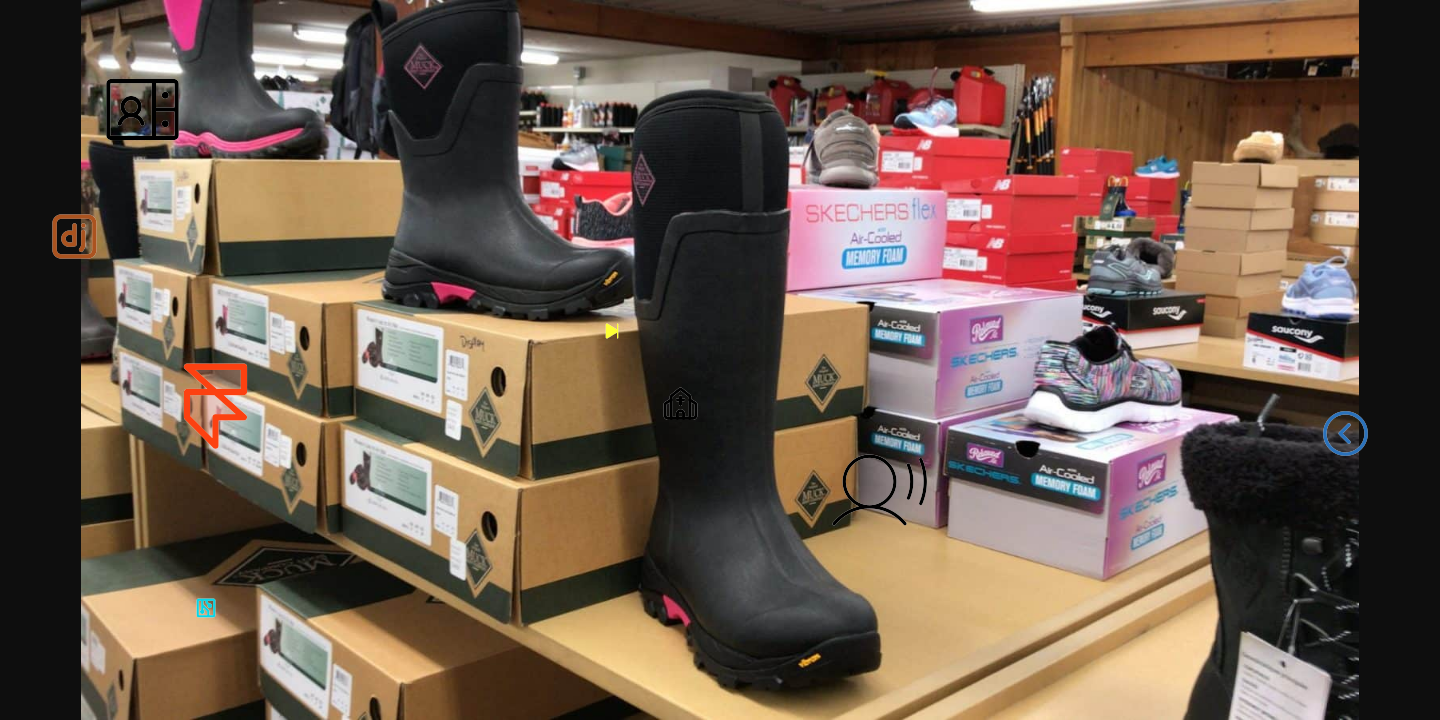 The height and width of the screenshot is (720, 1440). Describe the element at coordinates (1345, 433) in the screenshot. I see `go back to previous screen` at that location.